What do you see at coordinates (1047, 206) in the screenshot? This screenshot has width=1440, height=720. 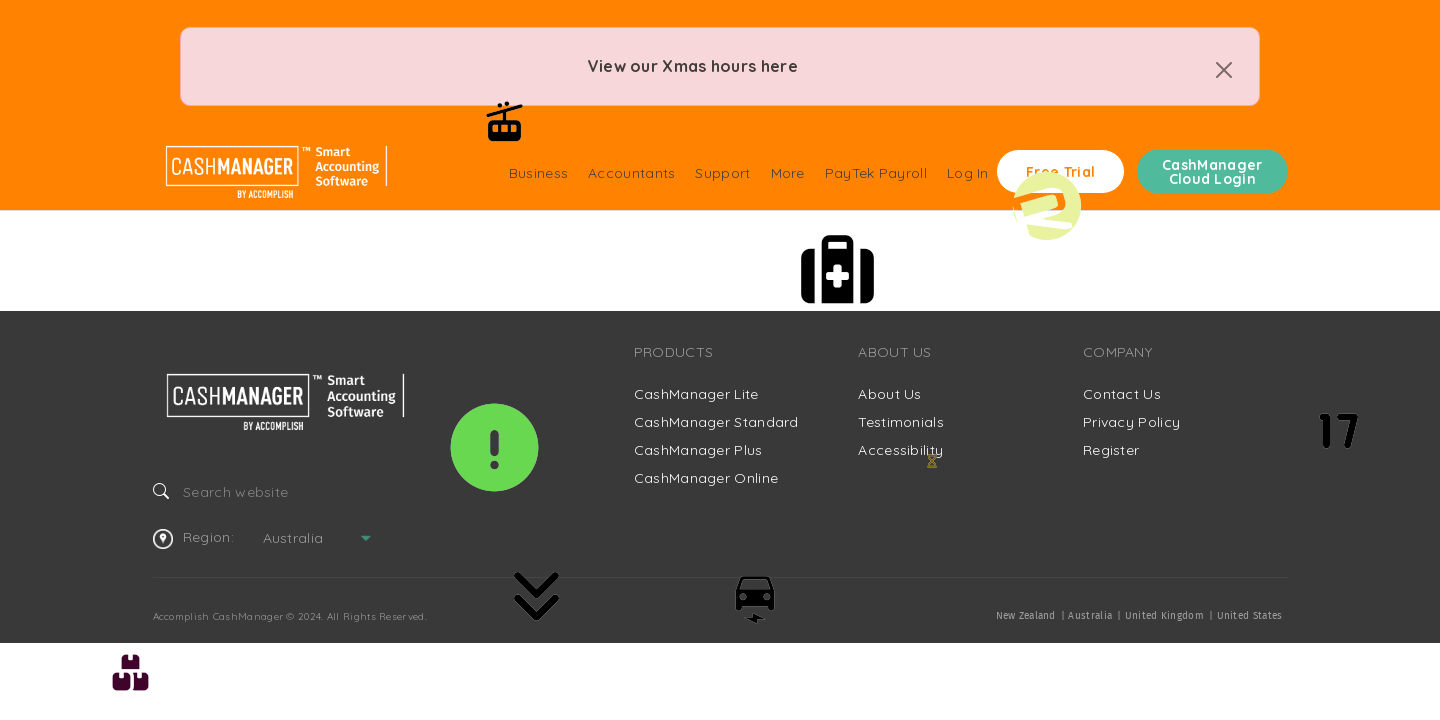 I see `resolving brand logo` at bounding box center [1047, 206].